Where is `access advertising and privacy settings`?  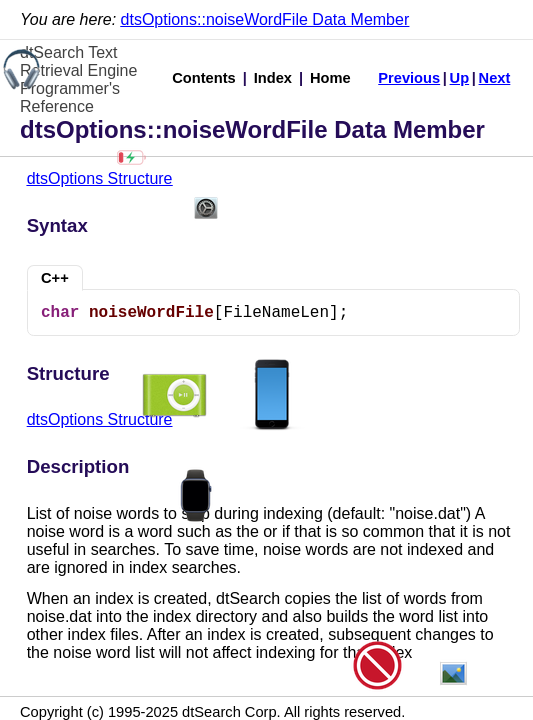 access advertising and privacy settings is located at coordinates (206, 208).